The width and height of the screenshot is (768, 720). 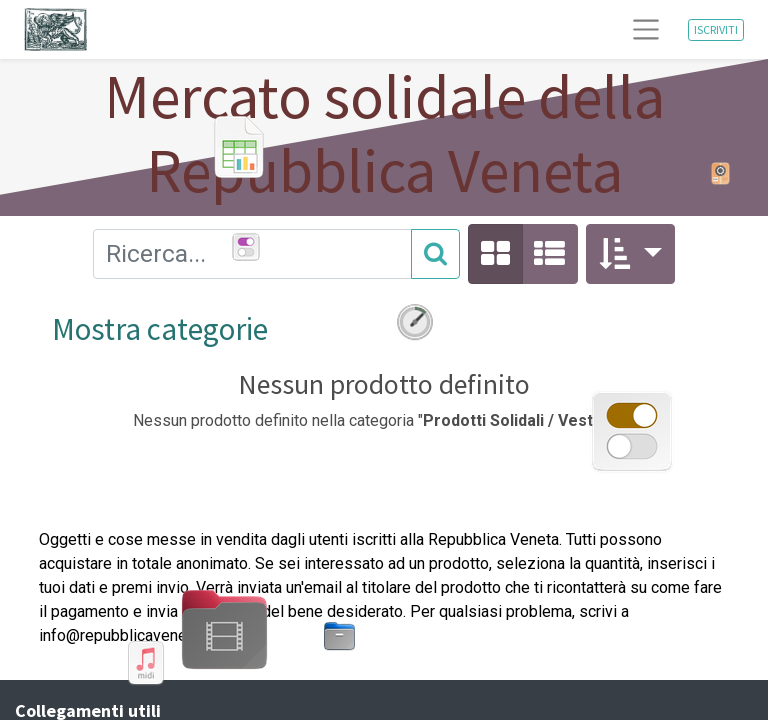 I want to click on indicates package manager is processing, so click(x=720, y=173).